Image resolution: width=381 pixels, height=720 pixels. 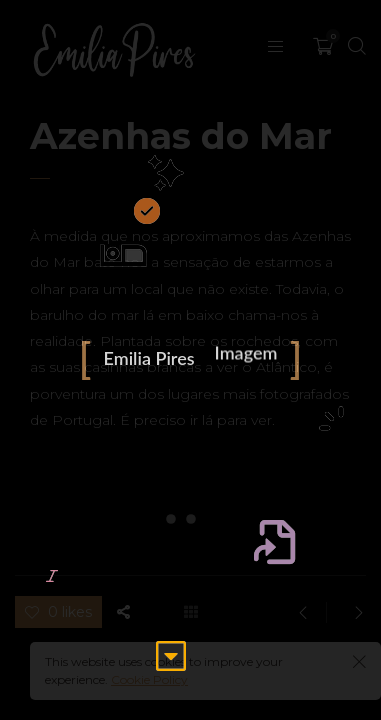 I want to click on select a first-class or business suite seat, so click(x=123, y=255).